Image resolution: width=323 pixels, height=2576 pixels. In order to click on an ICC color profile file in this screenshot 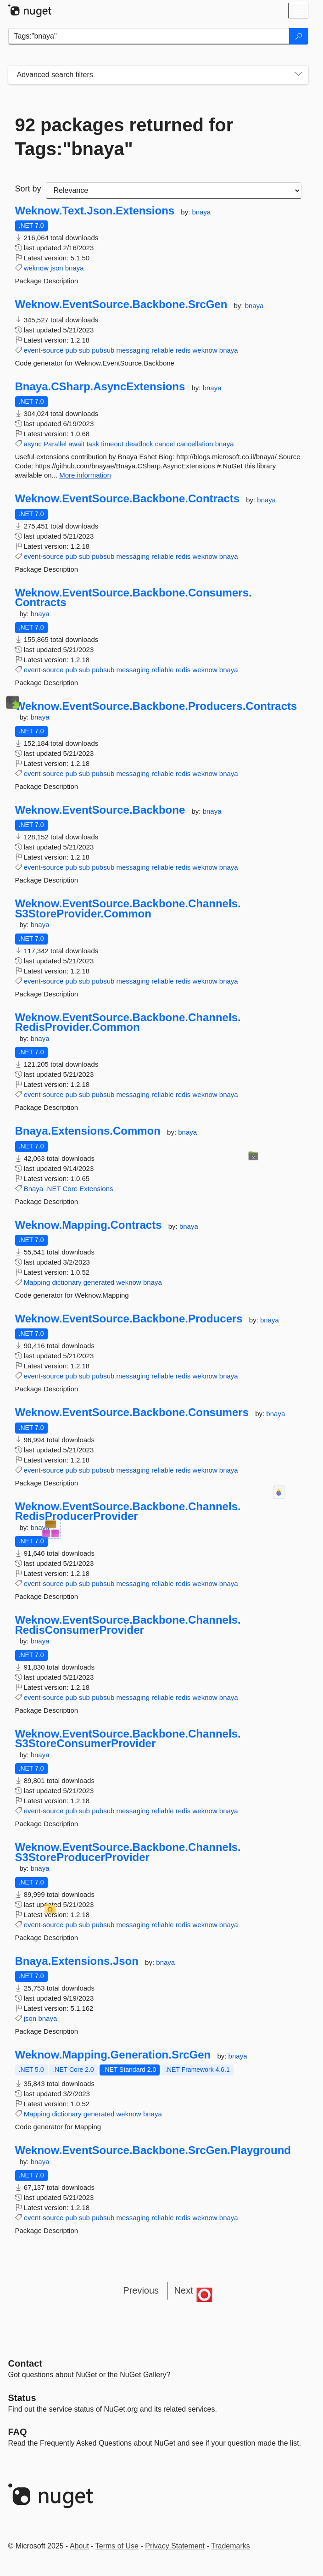, I will do `click(278, 1492)`.